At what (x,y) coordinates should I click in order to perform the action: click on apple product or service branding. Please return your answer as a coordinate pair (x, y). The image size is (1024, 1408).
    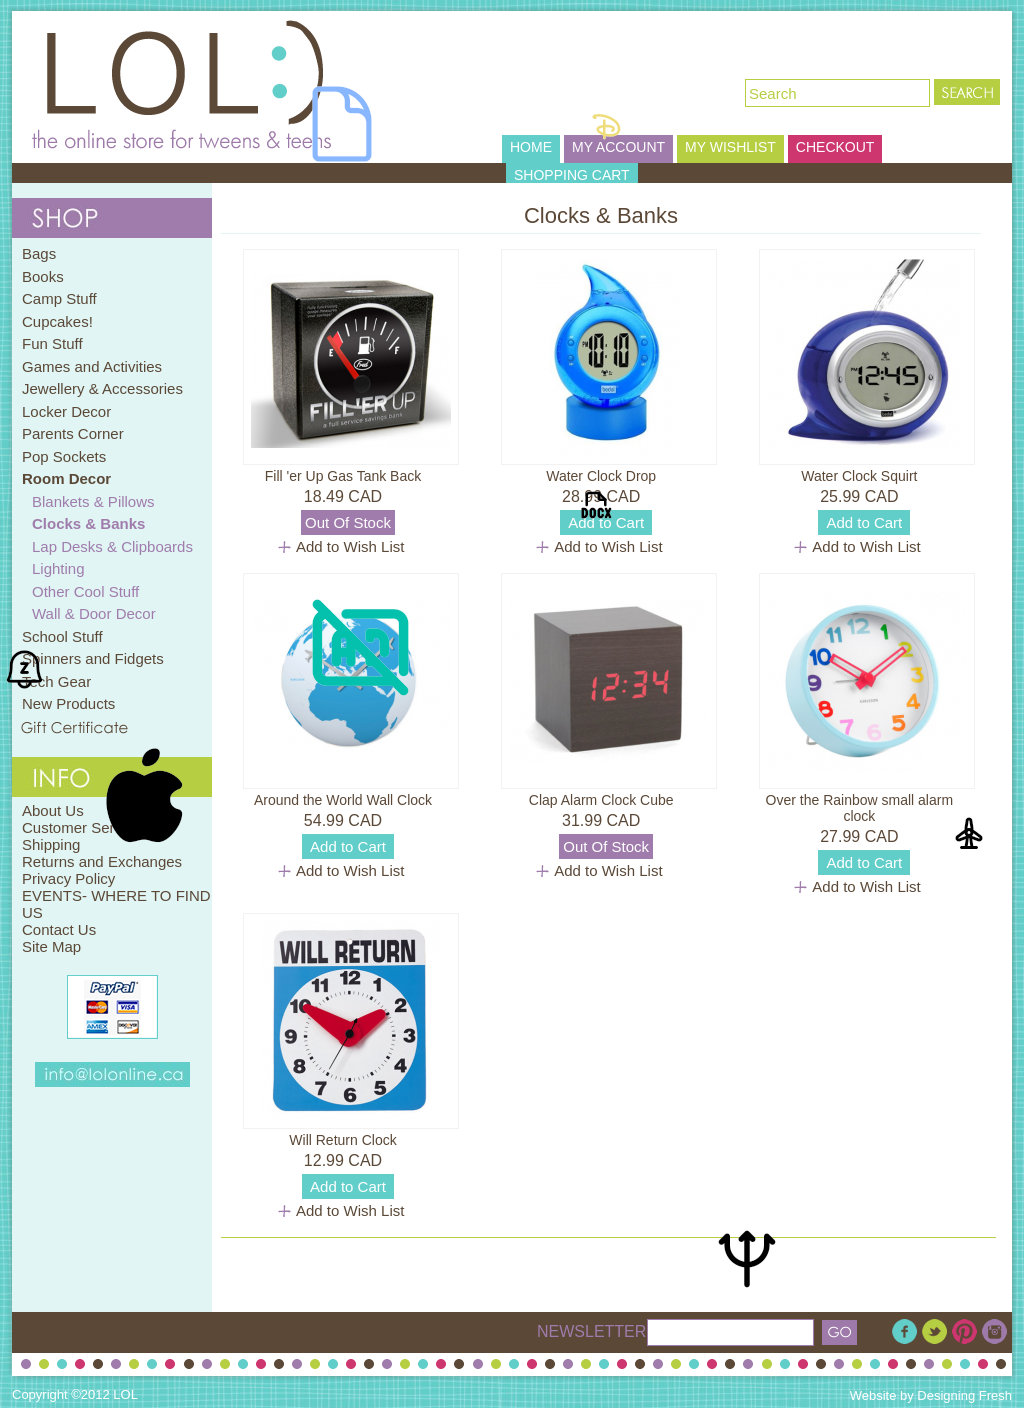
    Looking at the image, I should click on (146, 797).